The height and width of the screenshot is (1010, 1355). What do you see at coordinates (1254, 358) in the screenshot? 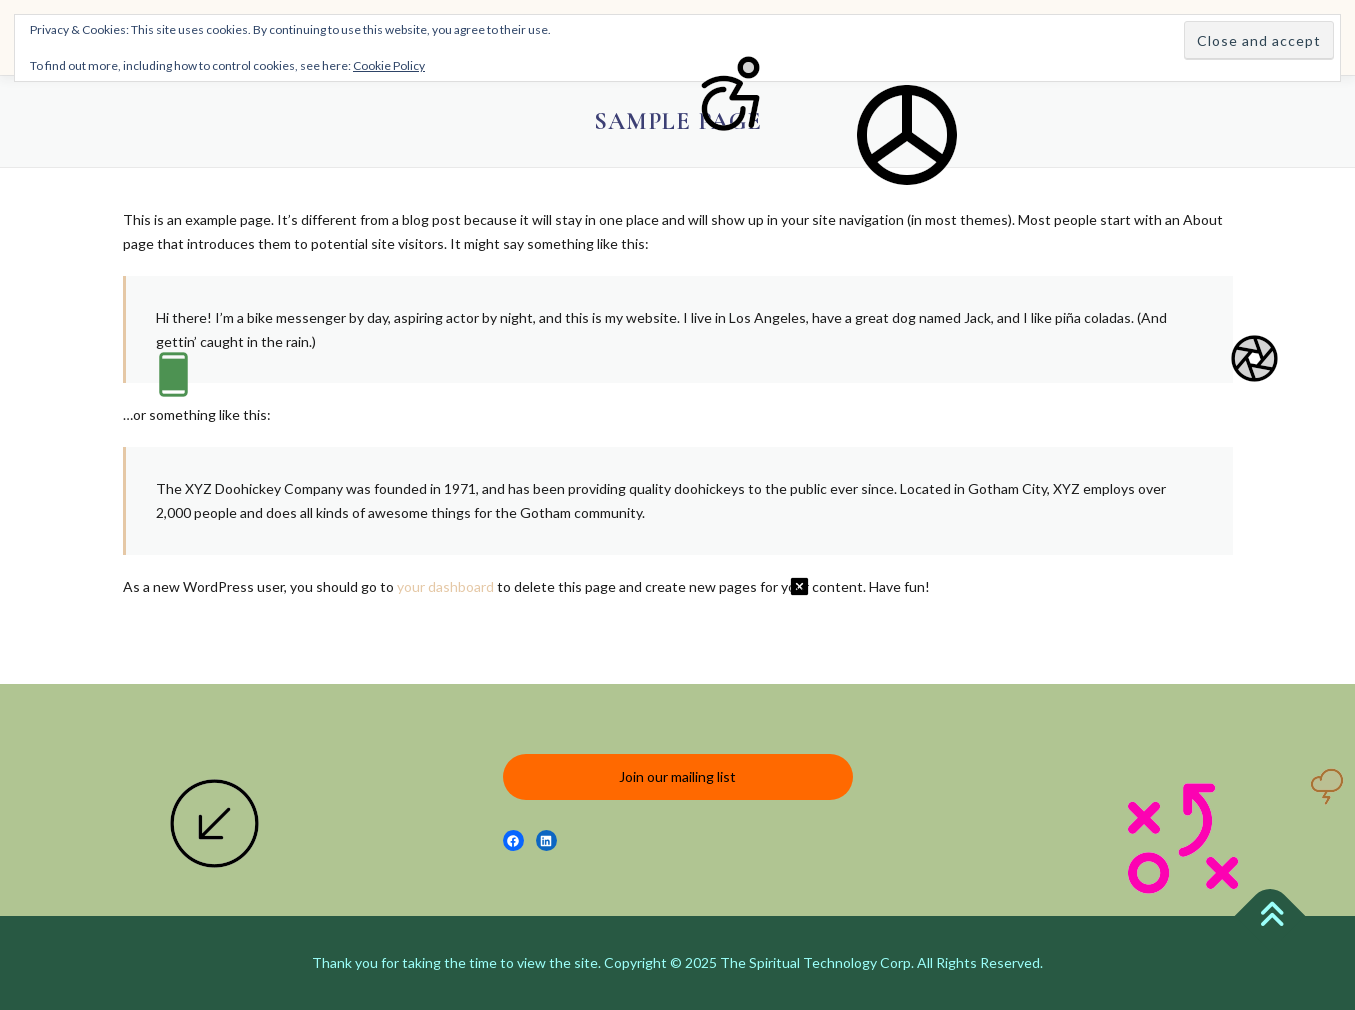
I see `adjust camera aperture settings` at bounding box center [1254, 358].